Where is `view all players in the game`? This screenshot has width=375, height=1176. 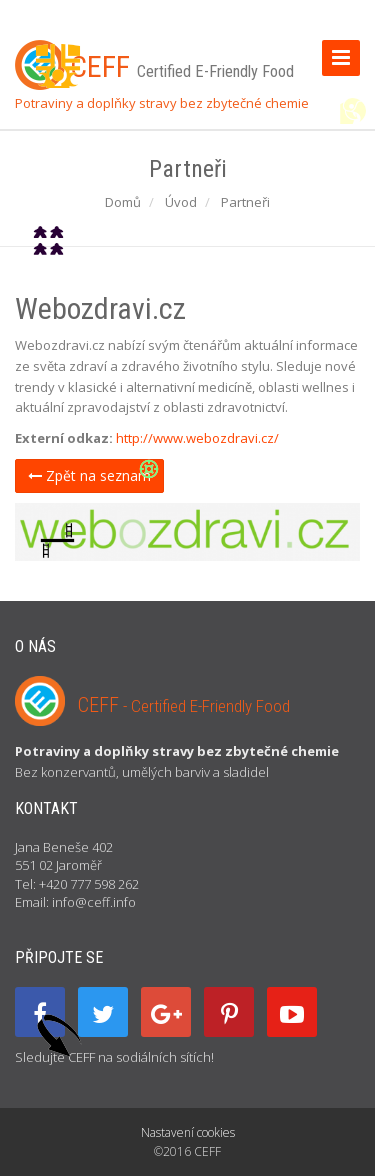
view all players in the game is located at coordinates (48, 240).